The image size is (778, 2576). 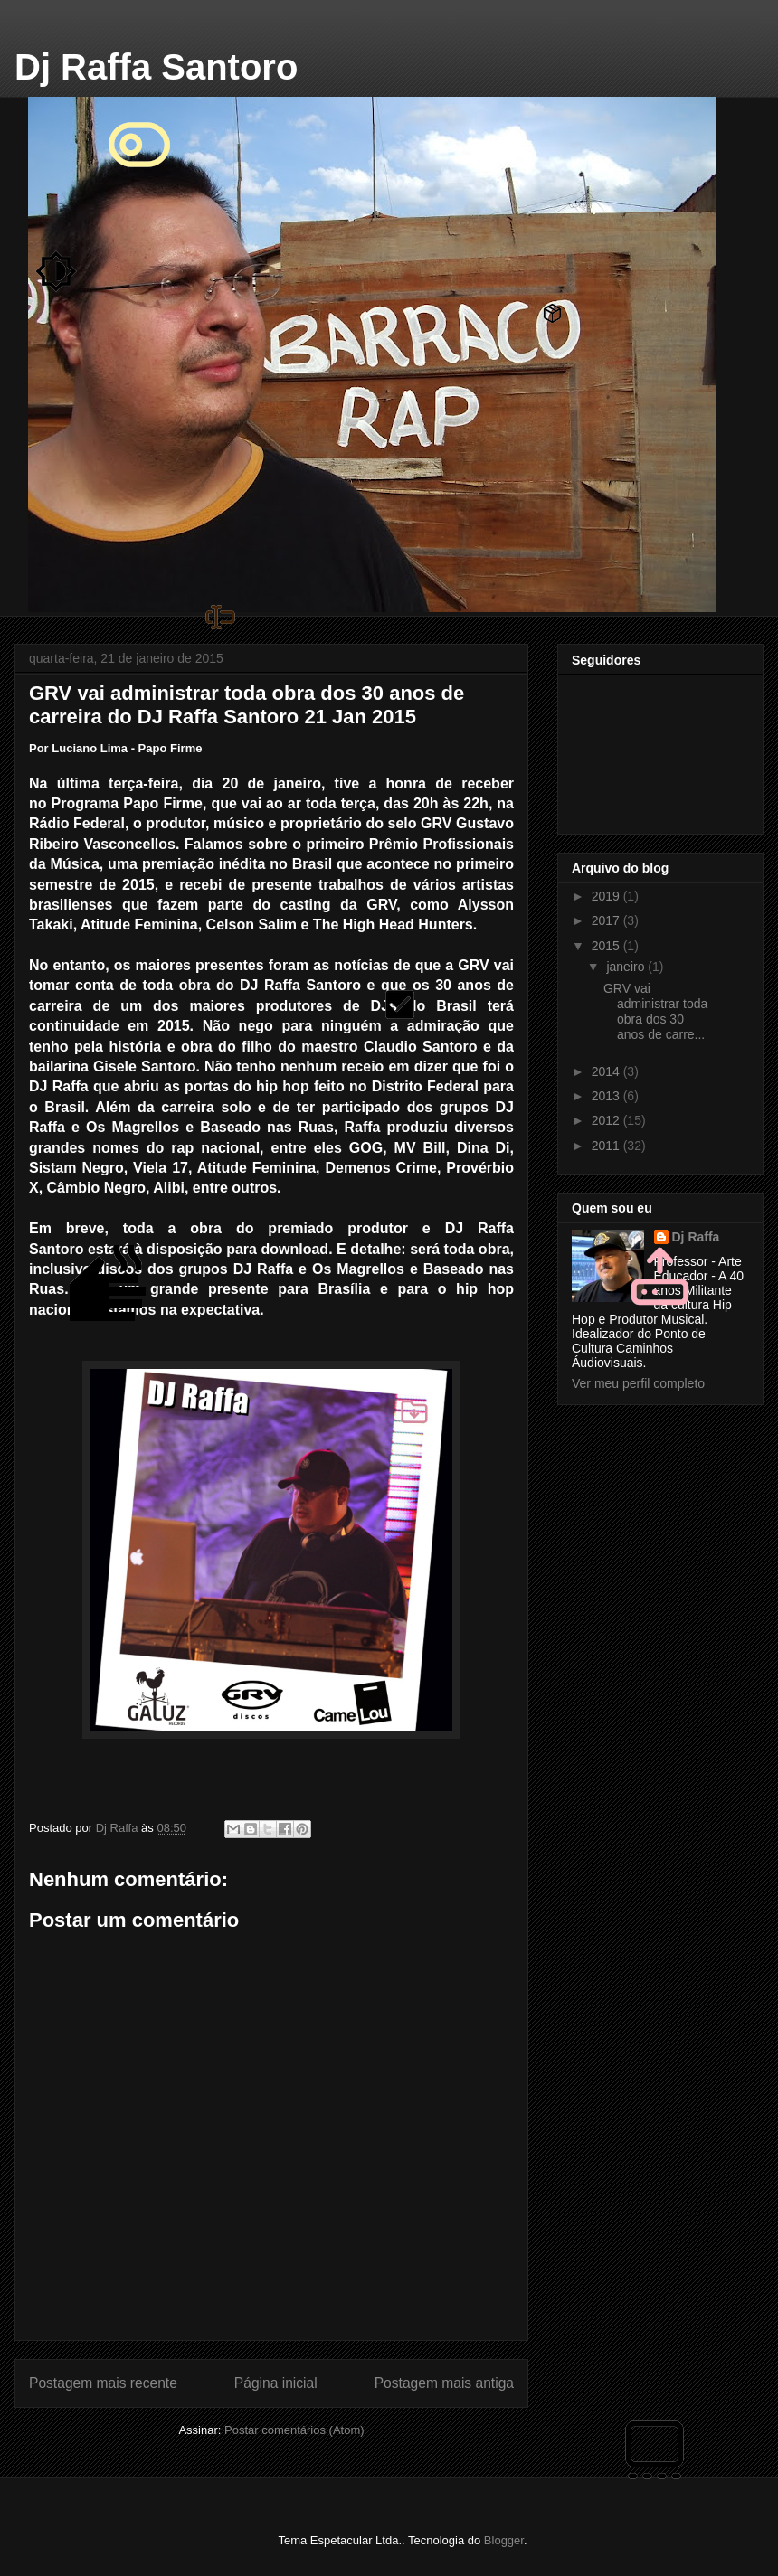 I want to click on view gallery in thumbnail grid mode, so click(x=654, y=2449).